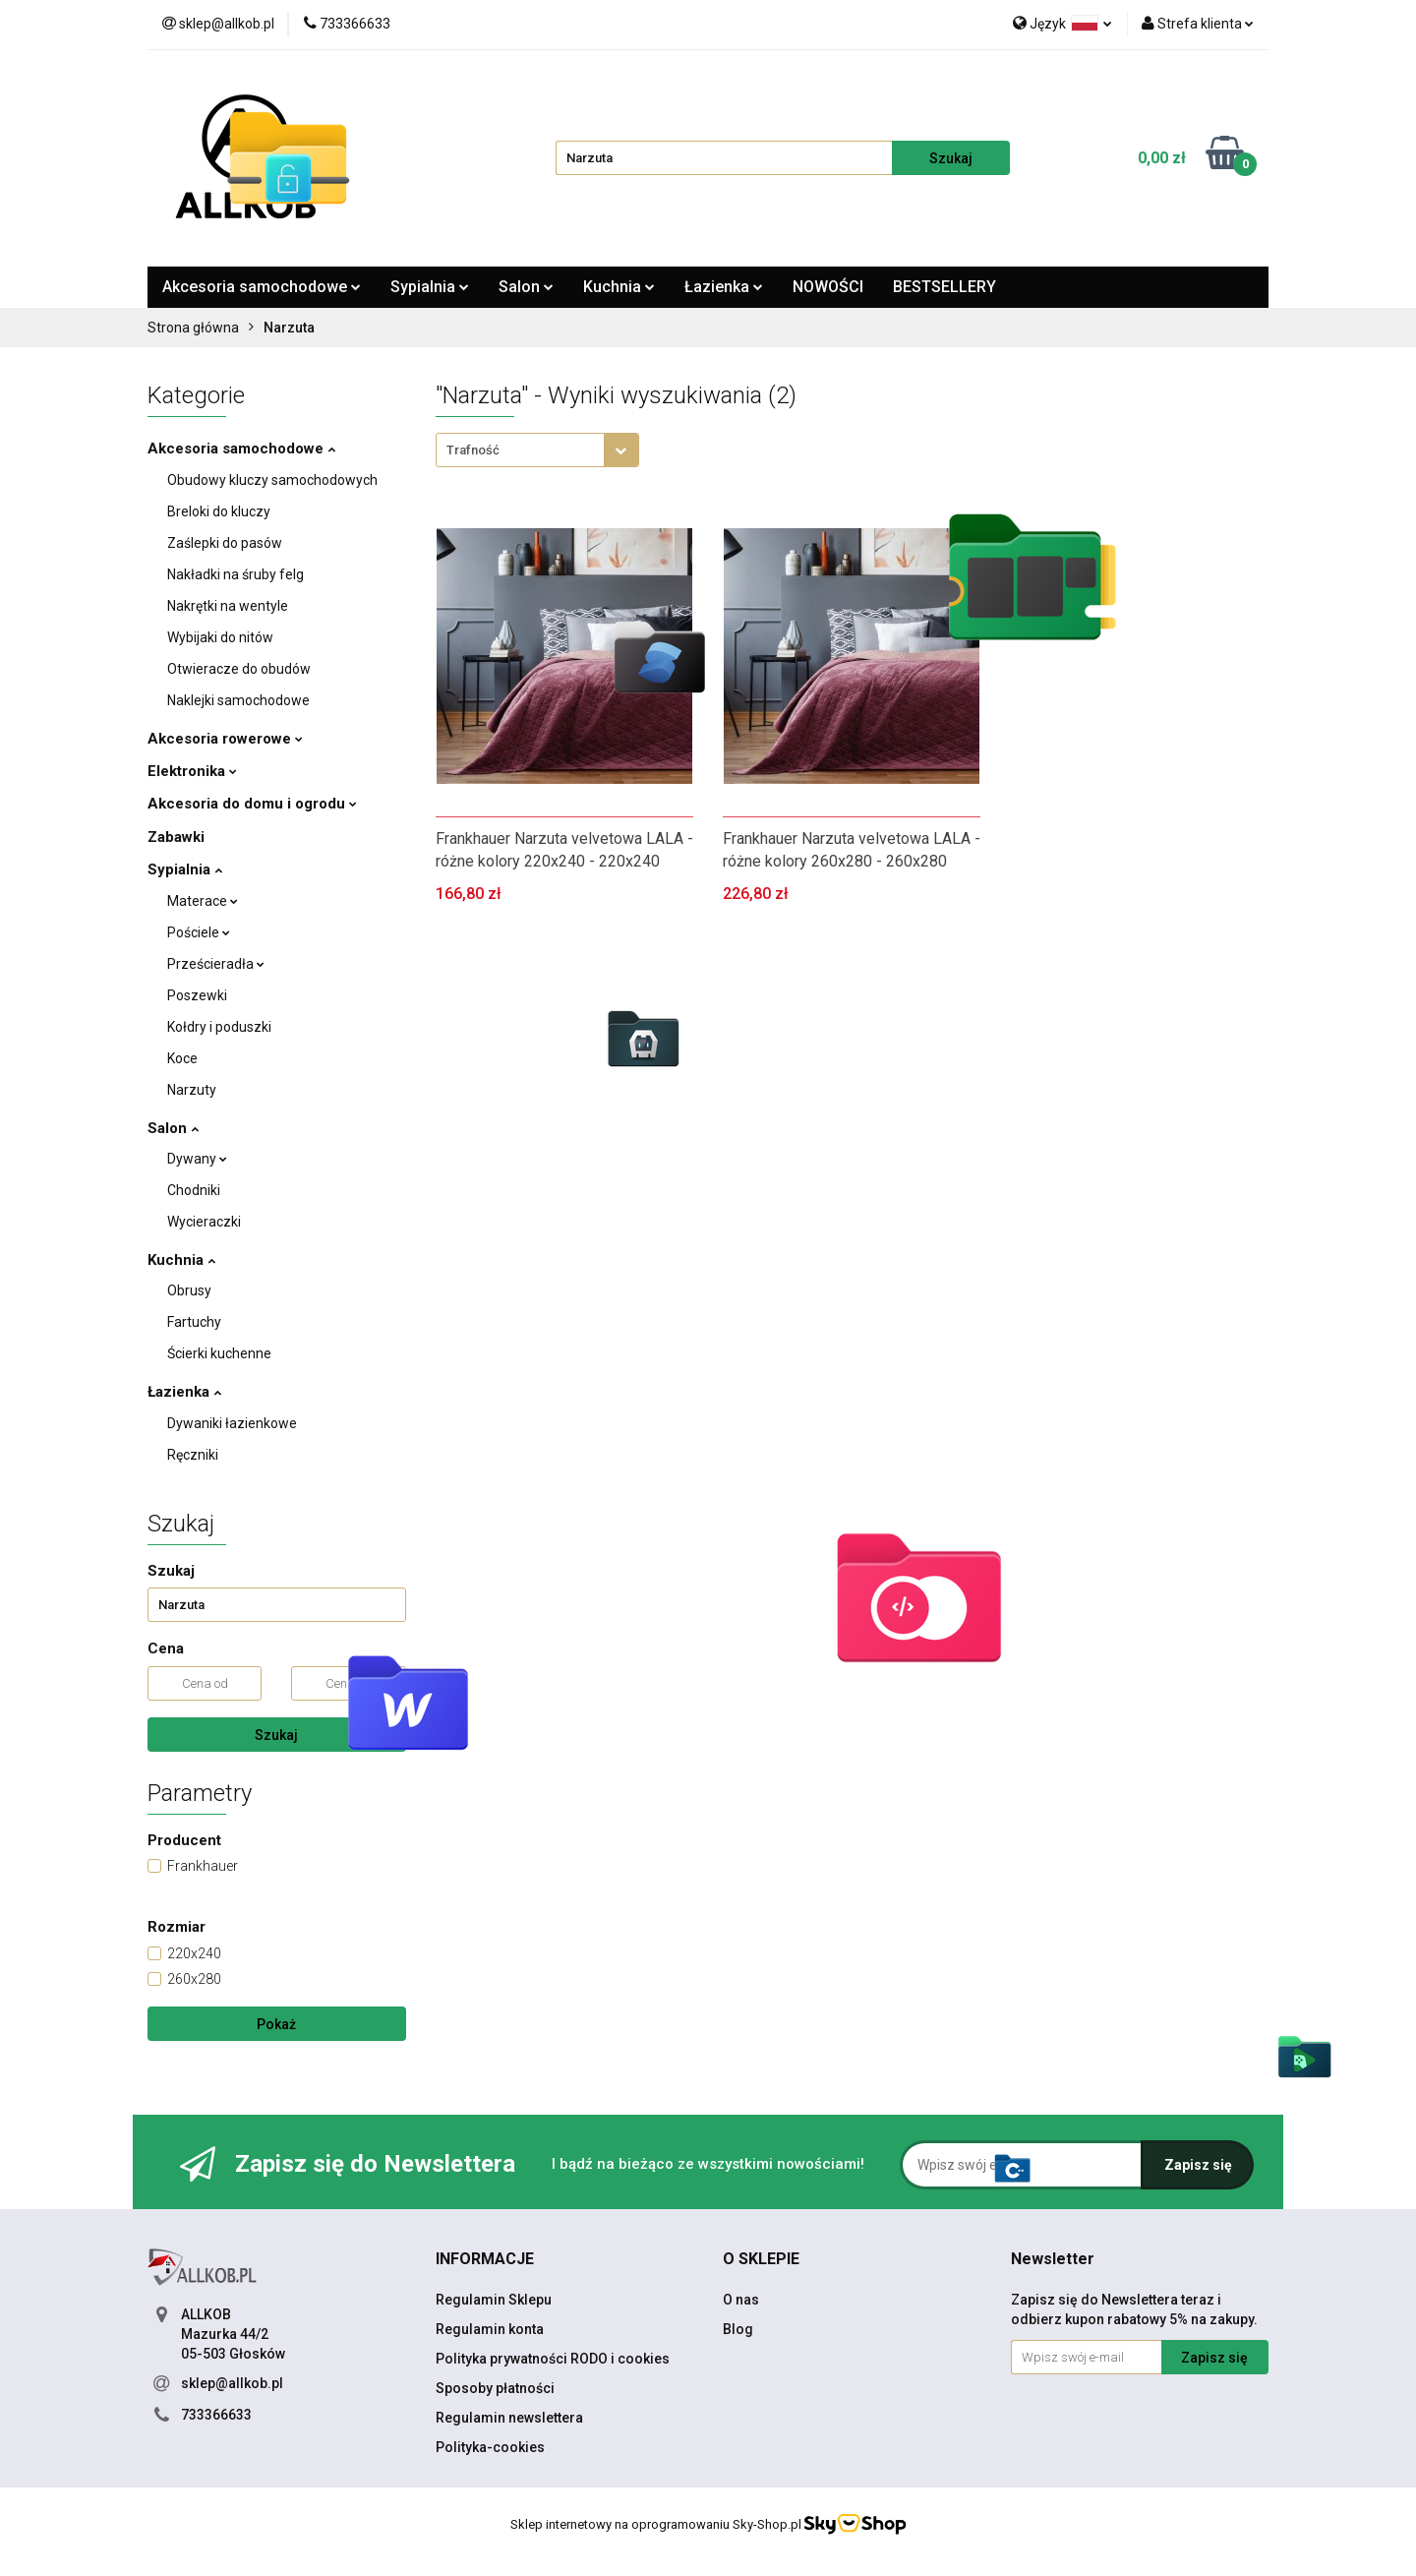  I want to click on open cordova project folder, so click(643, 1041).